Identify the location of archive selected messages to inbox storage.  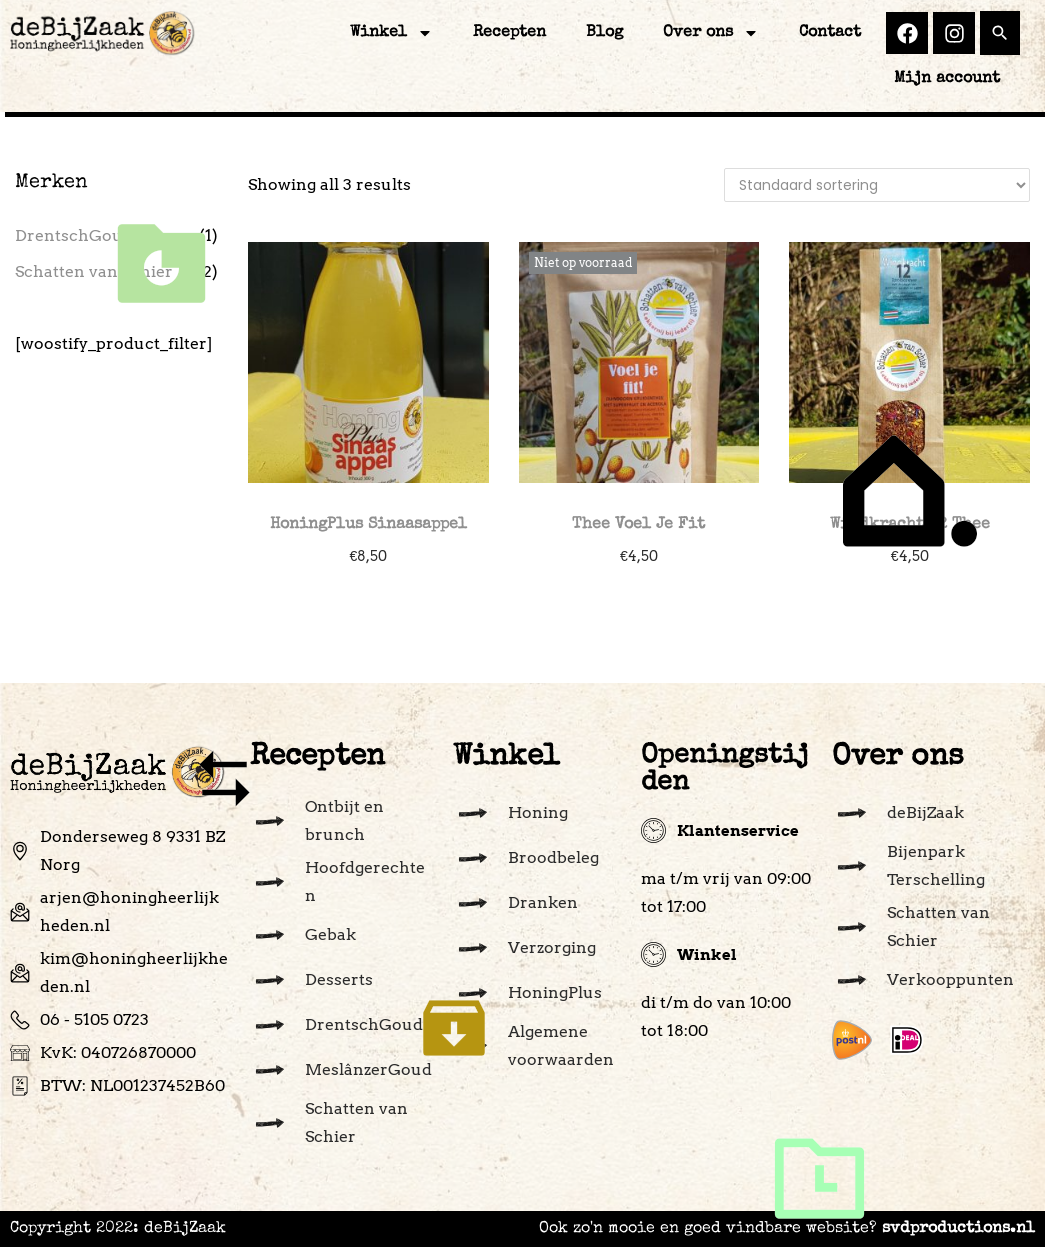
(454, 1028).